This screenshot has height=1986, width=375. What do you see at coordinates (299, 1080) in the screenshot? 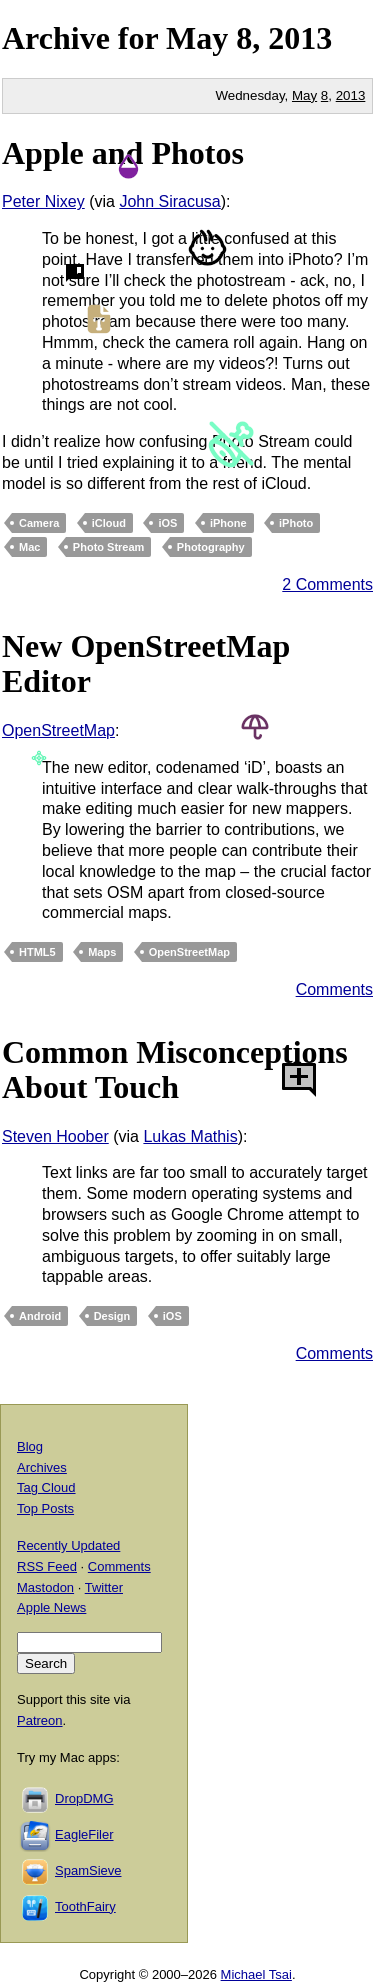
I see `add a new comment` at bounding box center [299, 1080].